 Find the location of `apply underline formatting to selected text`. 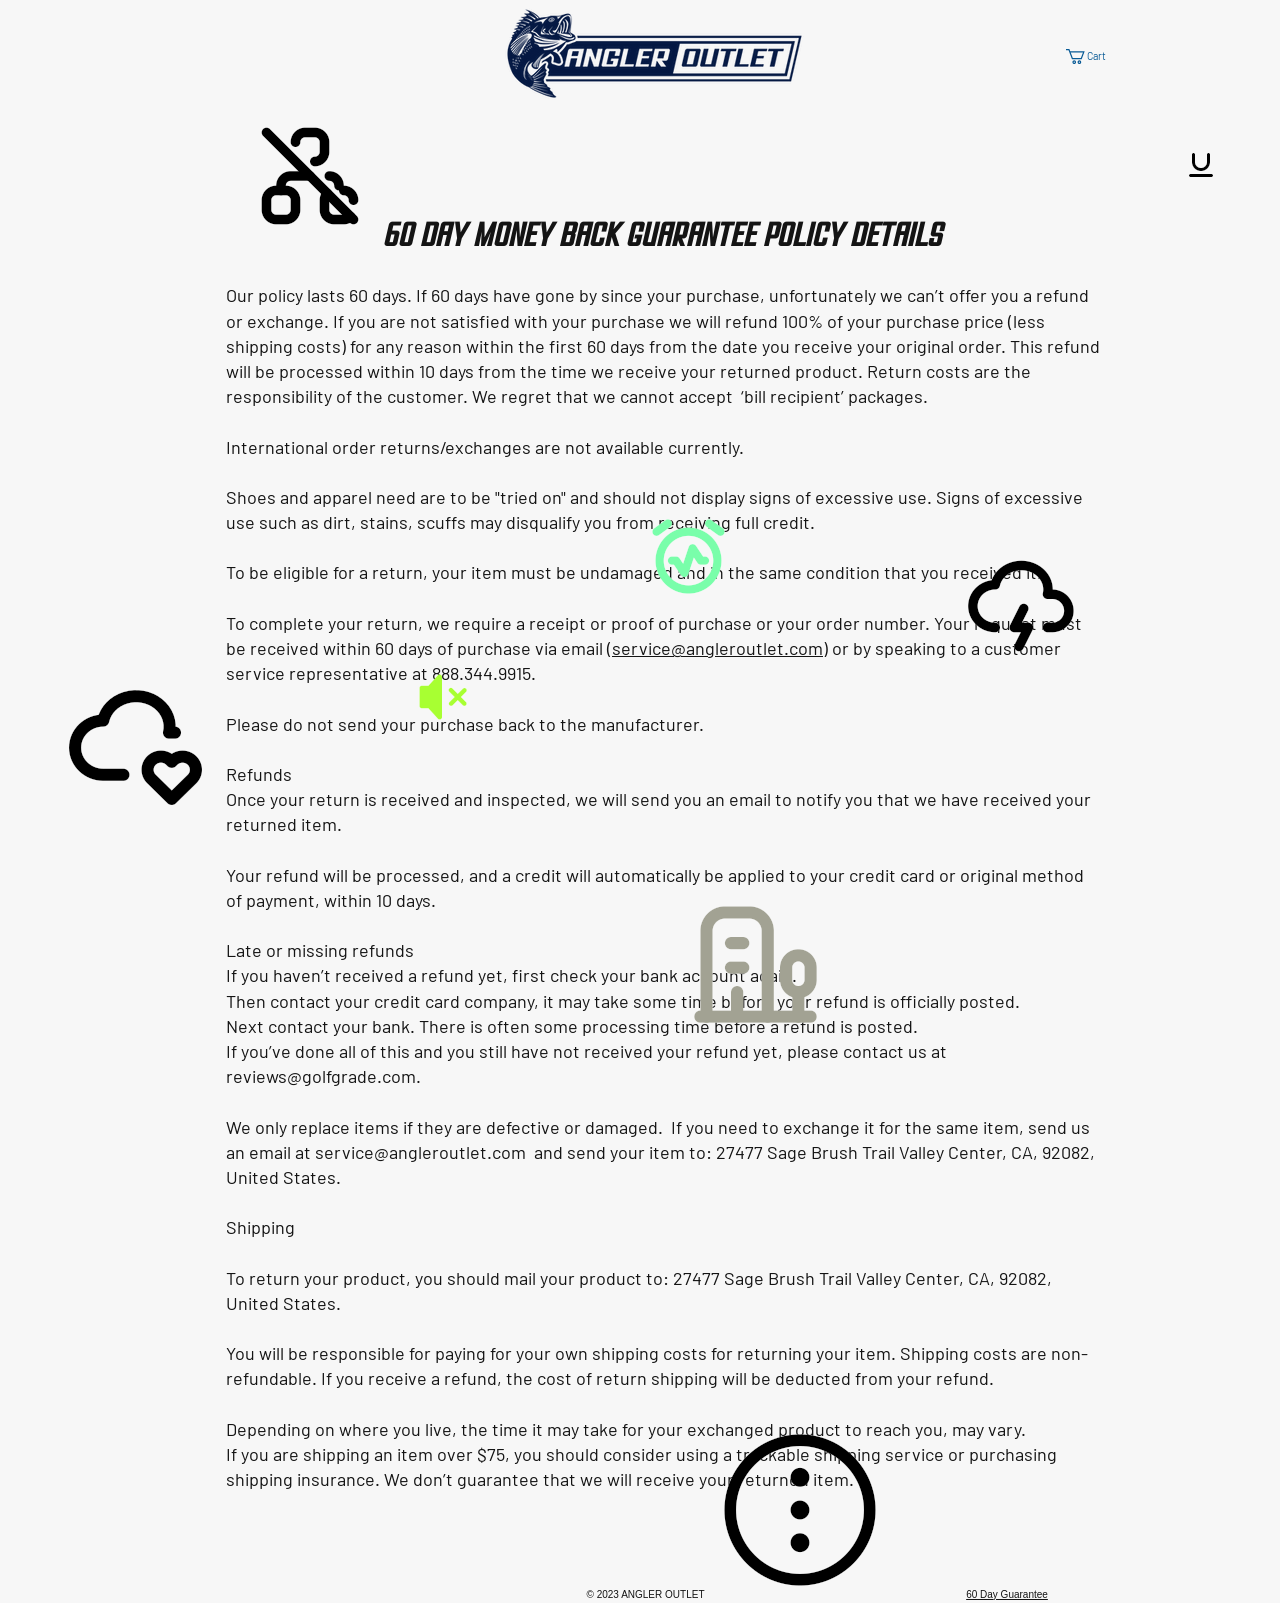

apply underline formatting to selected text is located at coordinates (1201, 165).